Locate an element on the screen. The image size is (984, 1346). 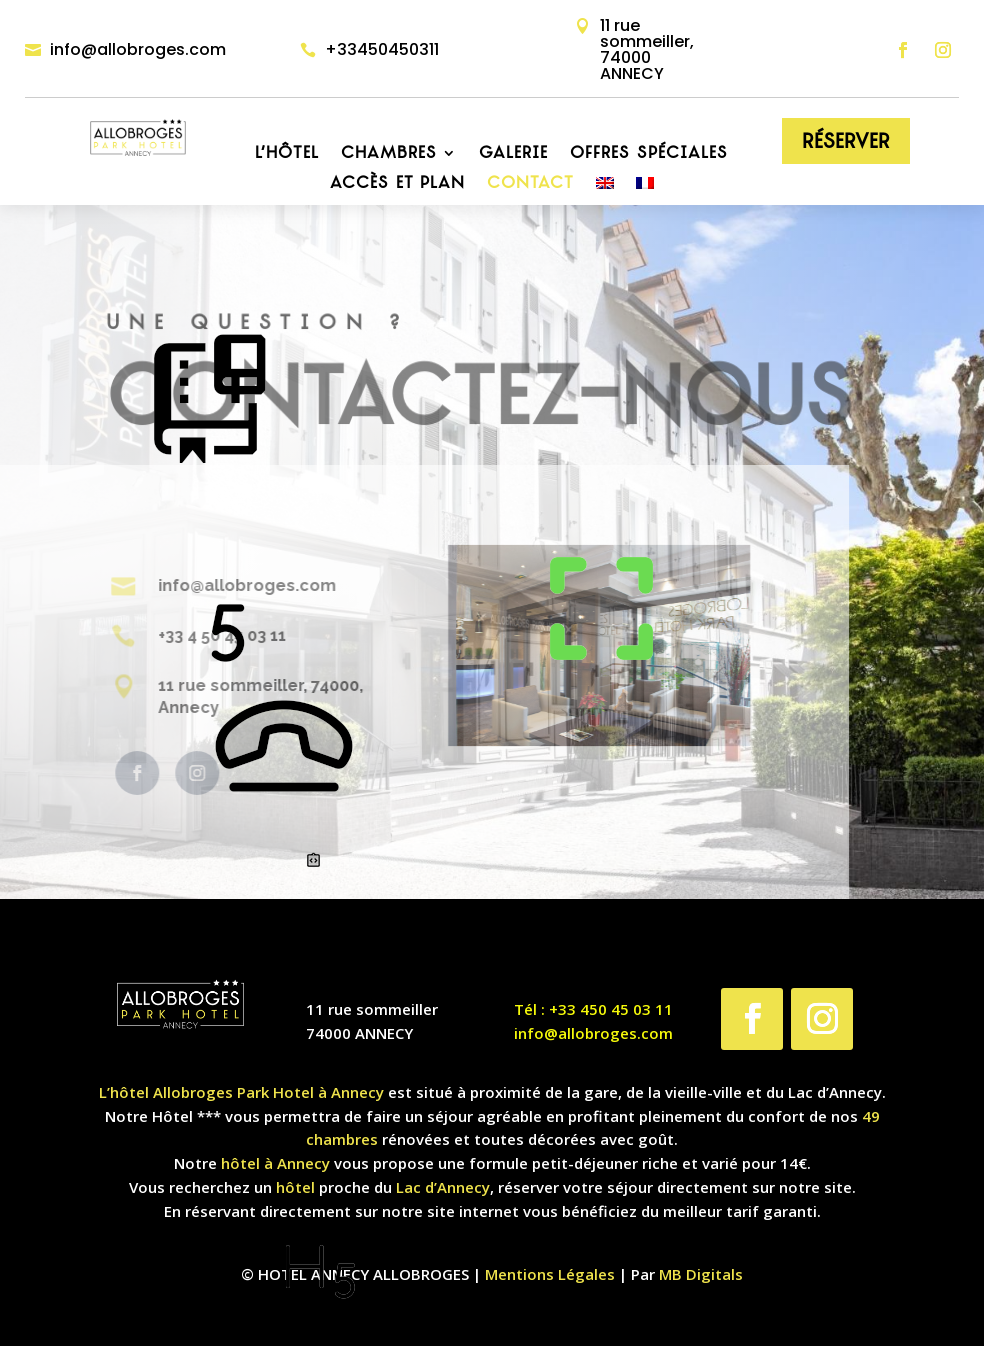
clone a repository is located at coordinates (205, 394).